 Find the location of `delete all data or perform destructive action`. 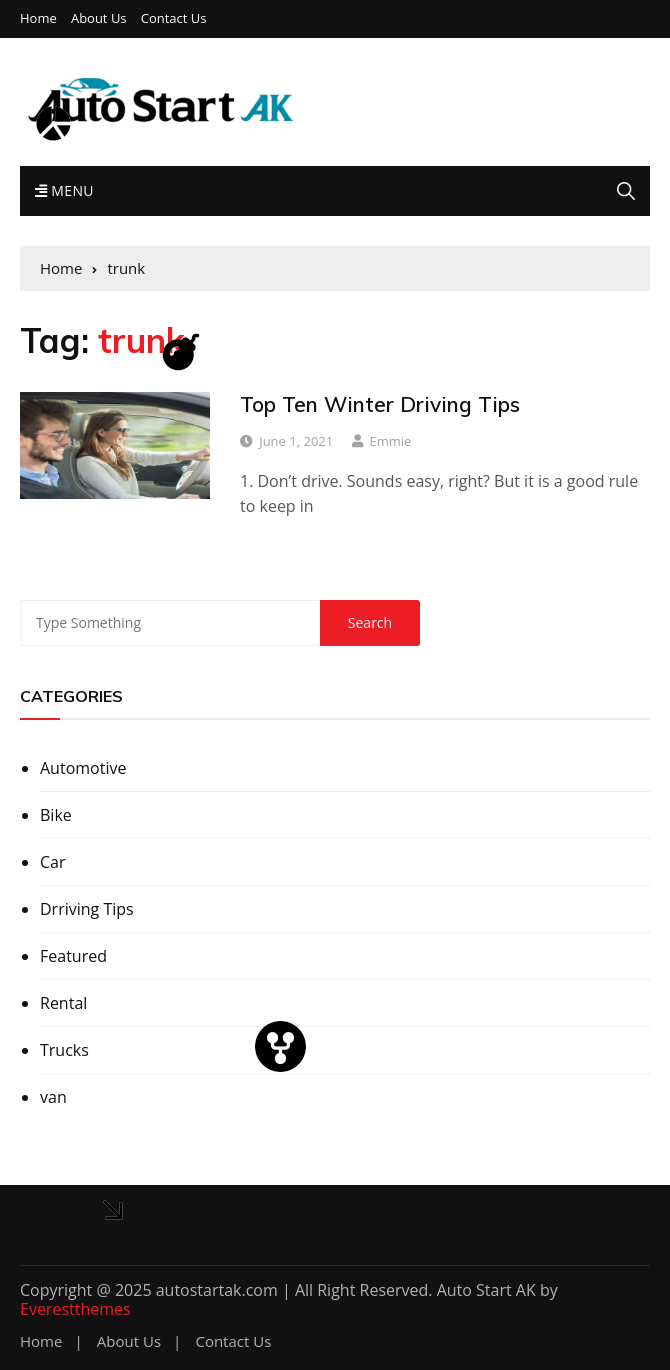

delete all data or perform destructive action is located at coordinates (181, 352).